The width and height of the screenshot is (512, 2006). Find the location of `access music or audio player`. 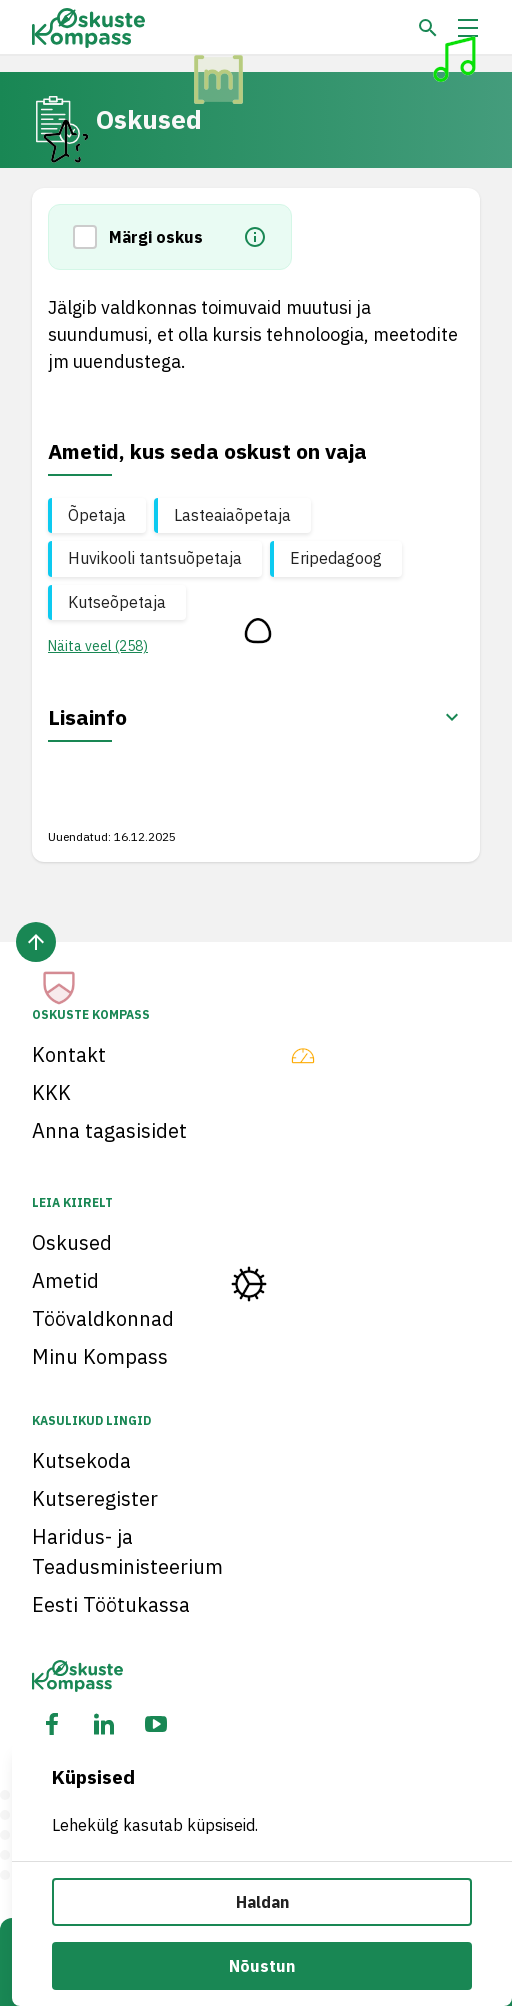

access music or audio player is located at coordinates (457, 60).